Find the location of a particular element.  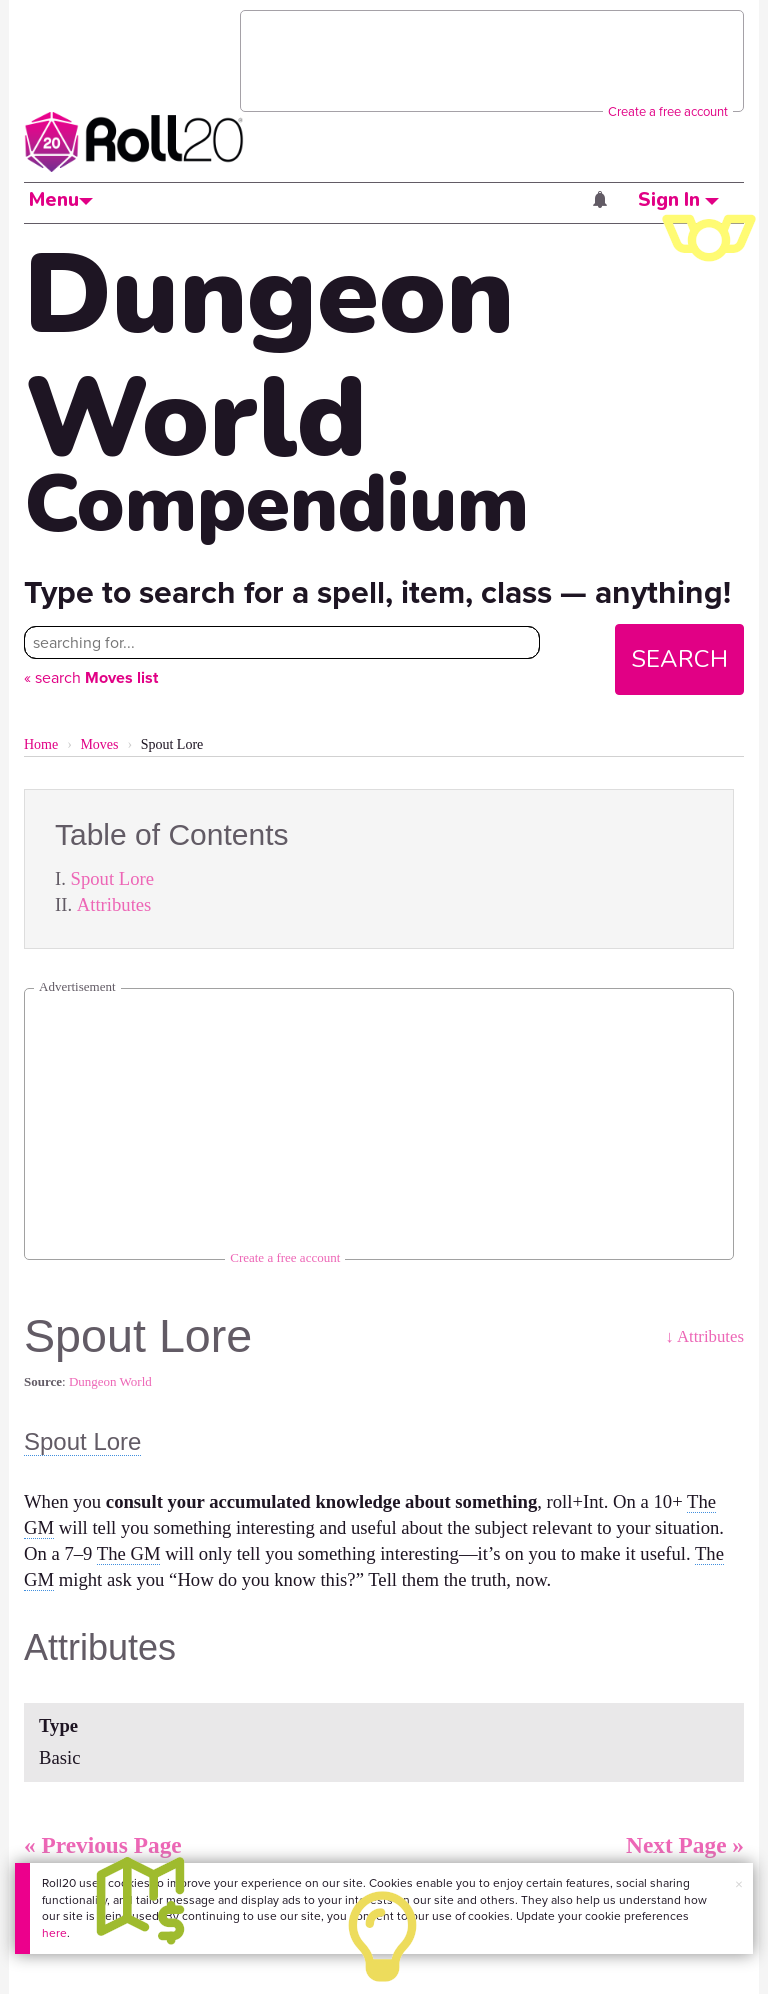

view location-based pricing or costs is located at coordinates (140, 1896).